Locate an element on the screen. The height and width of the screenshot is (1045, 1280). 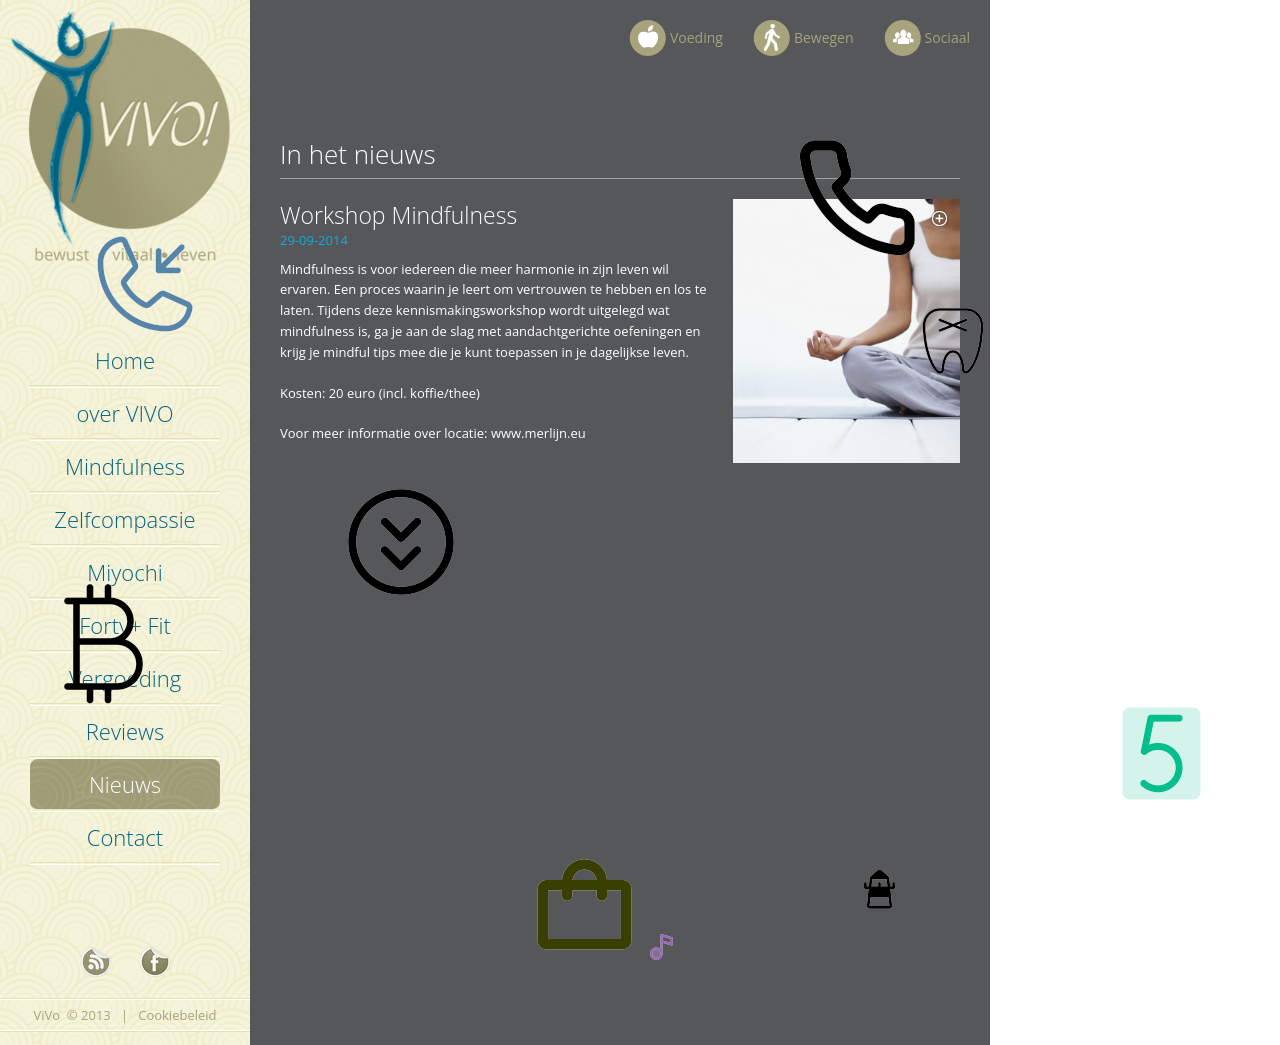
expand all content below is located at coordinates (401, 542).